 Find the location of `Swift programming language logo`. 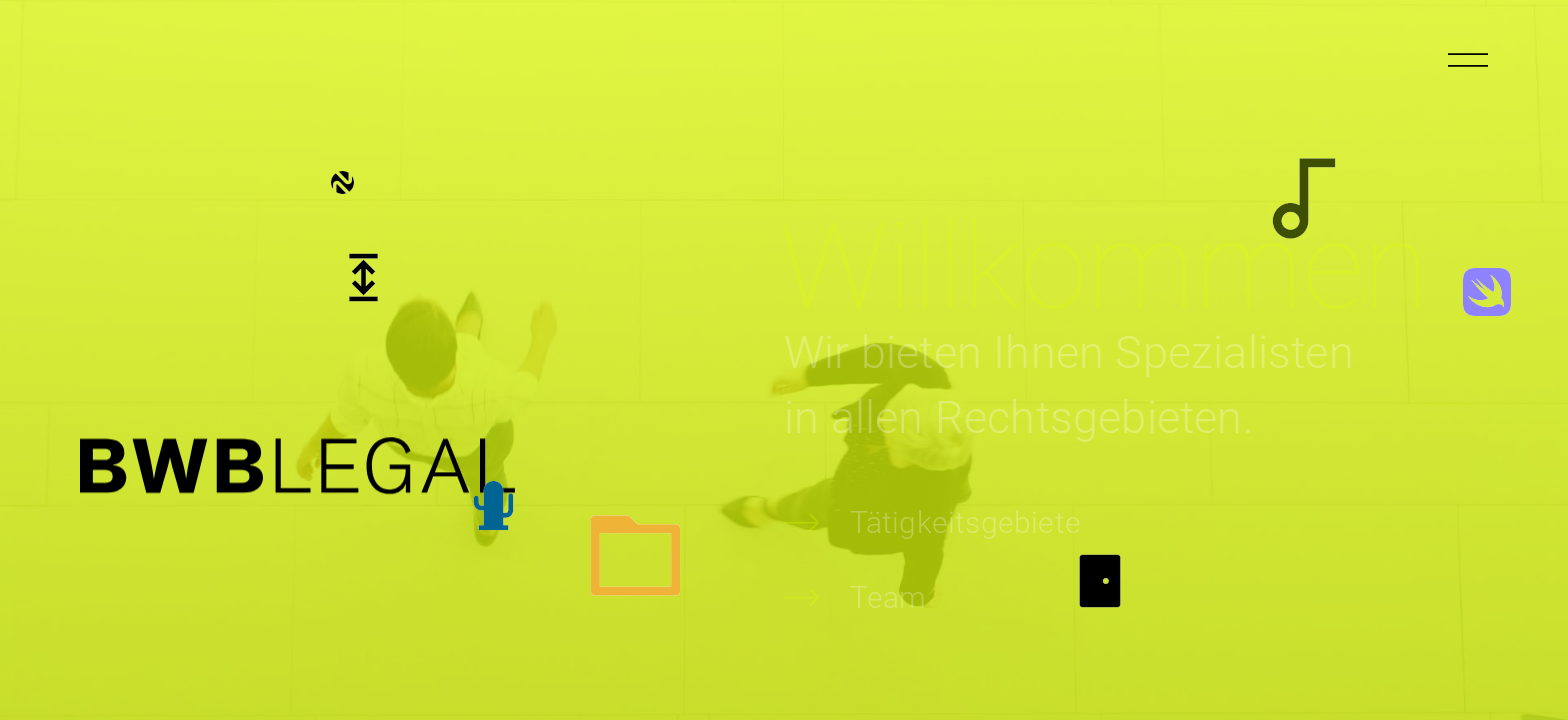

Swift programming language logo is located at coordinates (1487, 292).